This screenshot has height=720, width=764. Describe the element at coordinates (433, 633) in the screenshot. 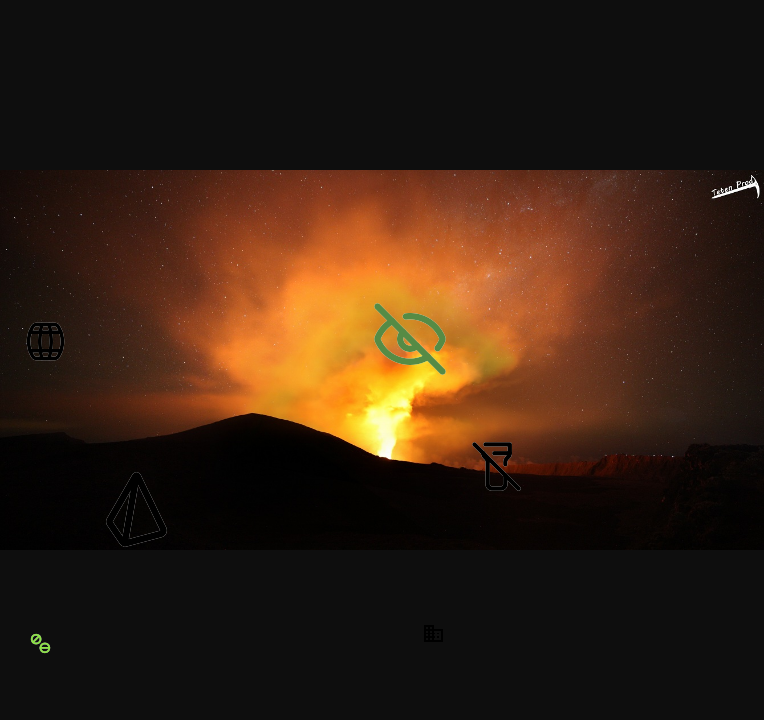

I see `view business contact information` at that location.